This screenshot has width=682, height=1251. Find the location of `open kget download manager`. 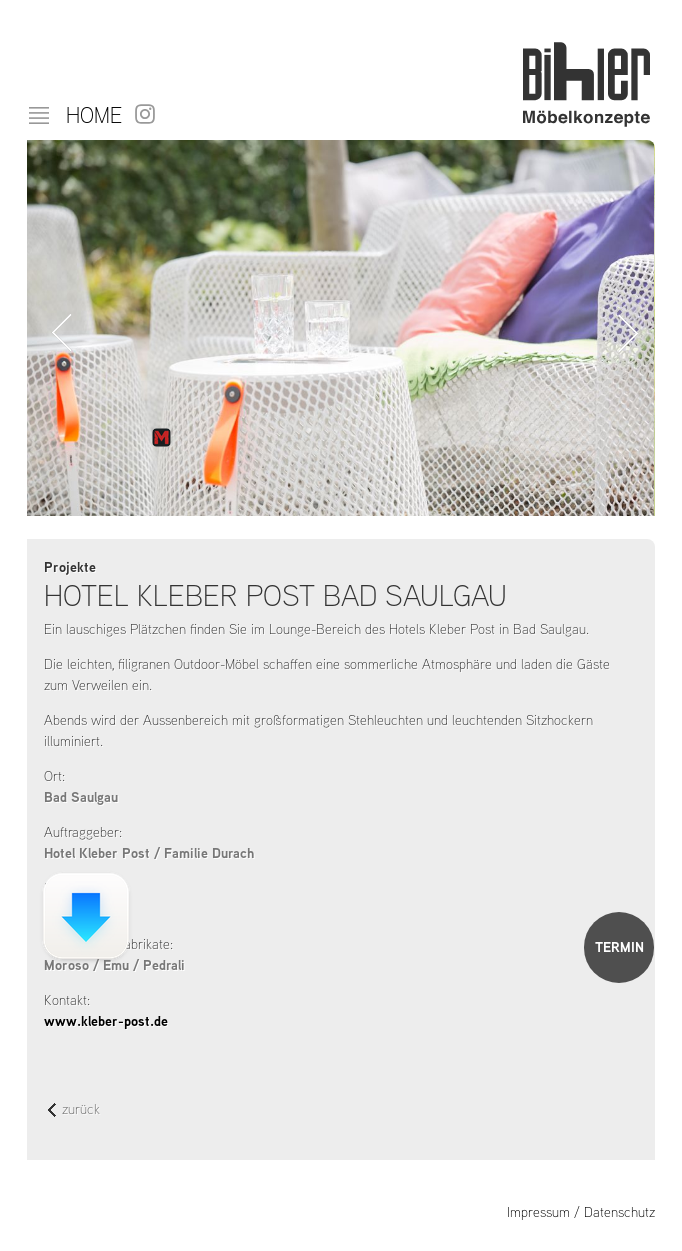

open kget download manager is located at coordinates (86, 916).